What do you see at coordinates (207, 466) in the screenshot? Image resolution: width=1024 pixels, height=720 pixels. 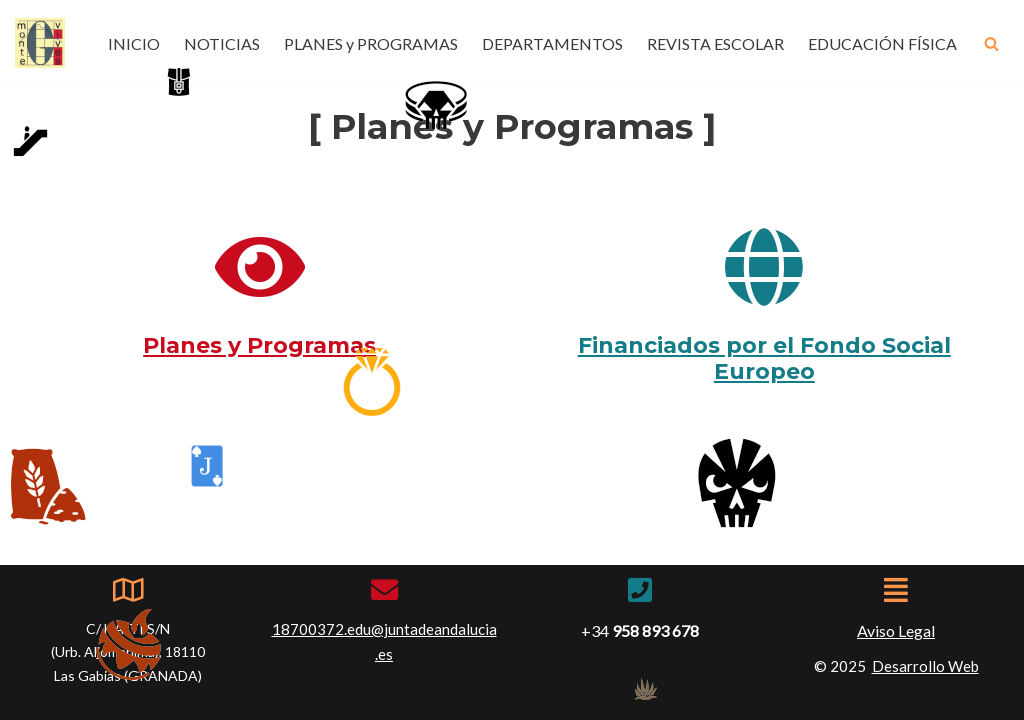 I see `jack of spades playing card` at bounding box center [207, 466].